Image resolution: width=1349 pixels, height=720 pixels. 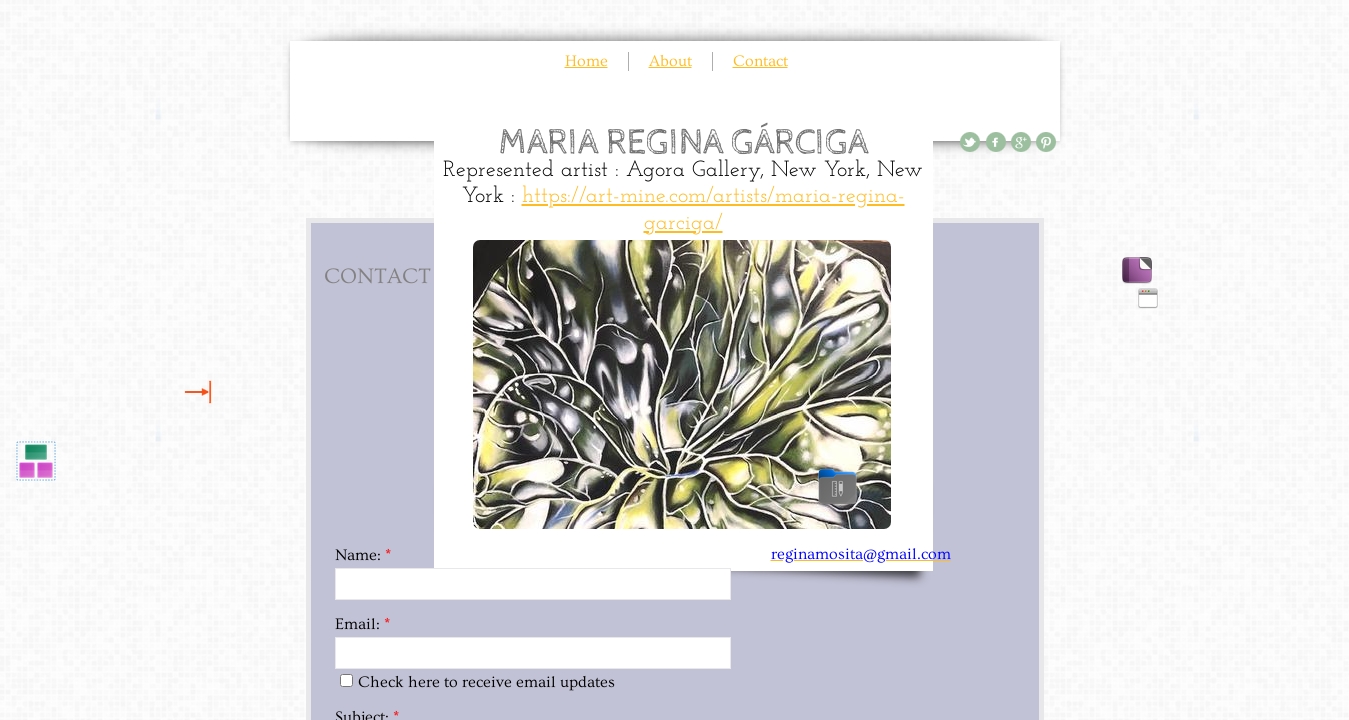 I want to click on change desktop wallpaper settings, so click(x=1137, y=269).